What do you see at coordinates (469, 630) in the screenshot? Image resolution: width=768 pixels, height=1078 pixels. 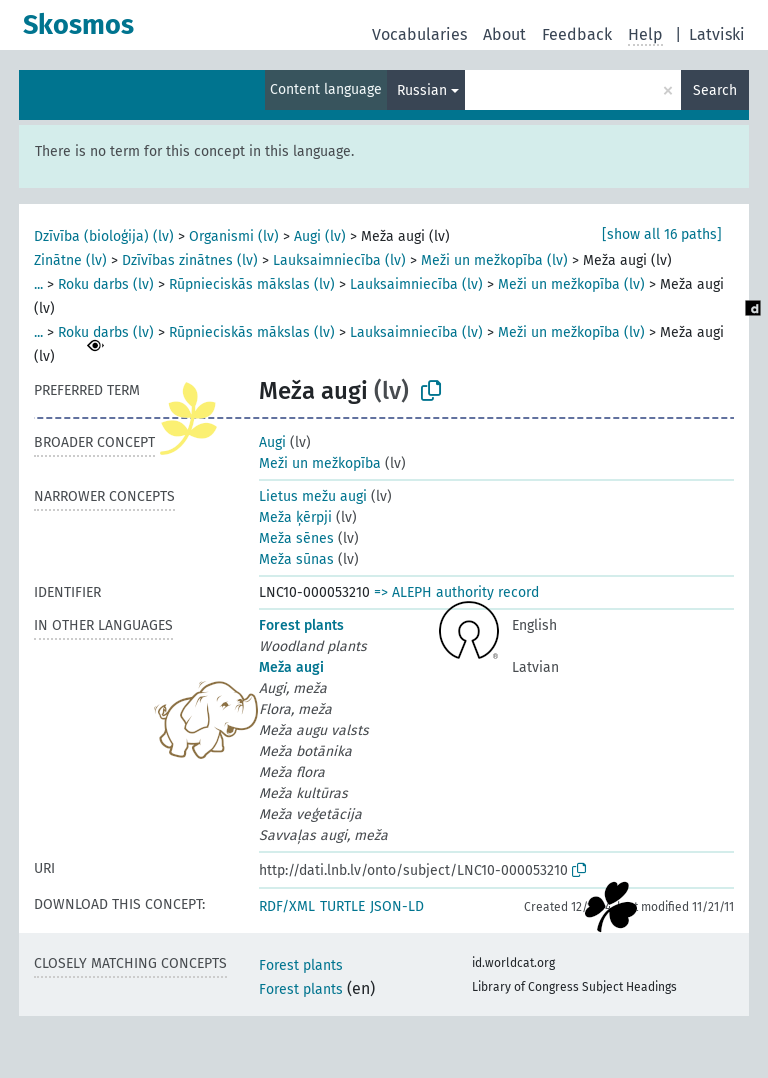 I see `open source initiative logo` at bounding box center [469, 630].